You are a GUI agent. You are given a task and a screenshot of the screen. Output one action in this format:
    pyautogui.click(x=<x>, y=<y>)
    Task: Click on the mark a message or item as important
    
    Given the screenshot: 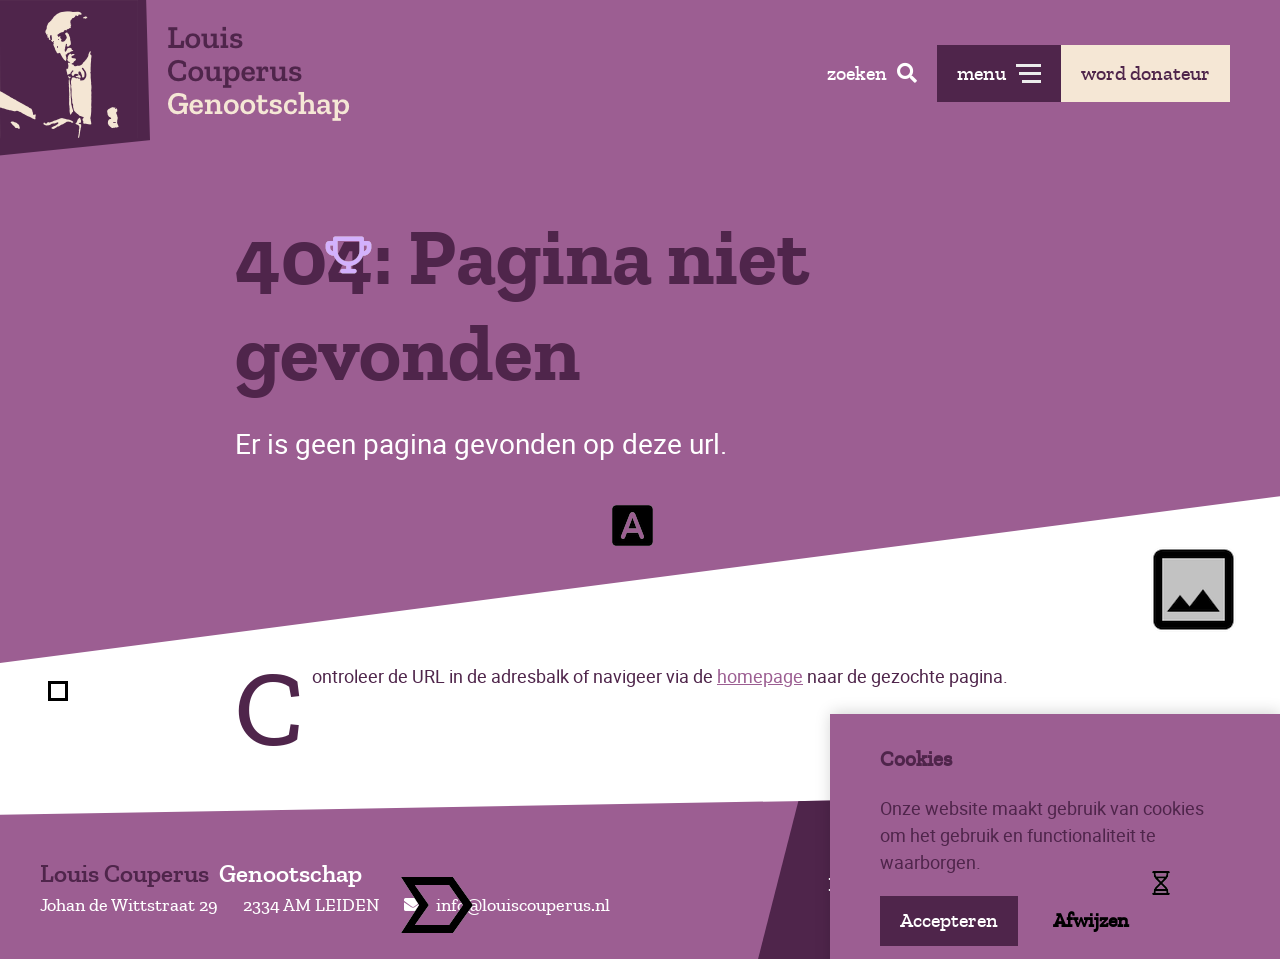 What is the action you would take?
    pyautogui.click(x=437, y=905)
    